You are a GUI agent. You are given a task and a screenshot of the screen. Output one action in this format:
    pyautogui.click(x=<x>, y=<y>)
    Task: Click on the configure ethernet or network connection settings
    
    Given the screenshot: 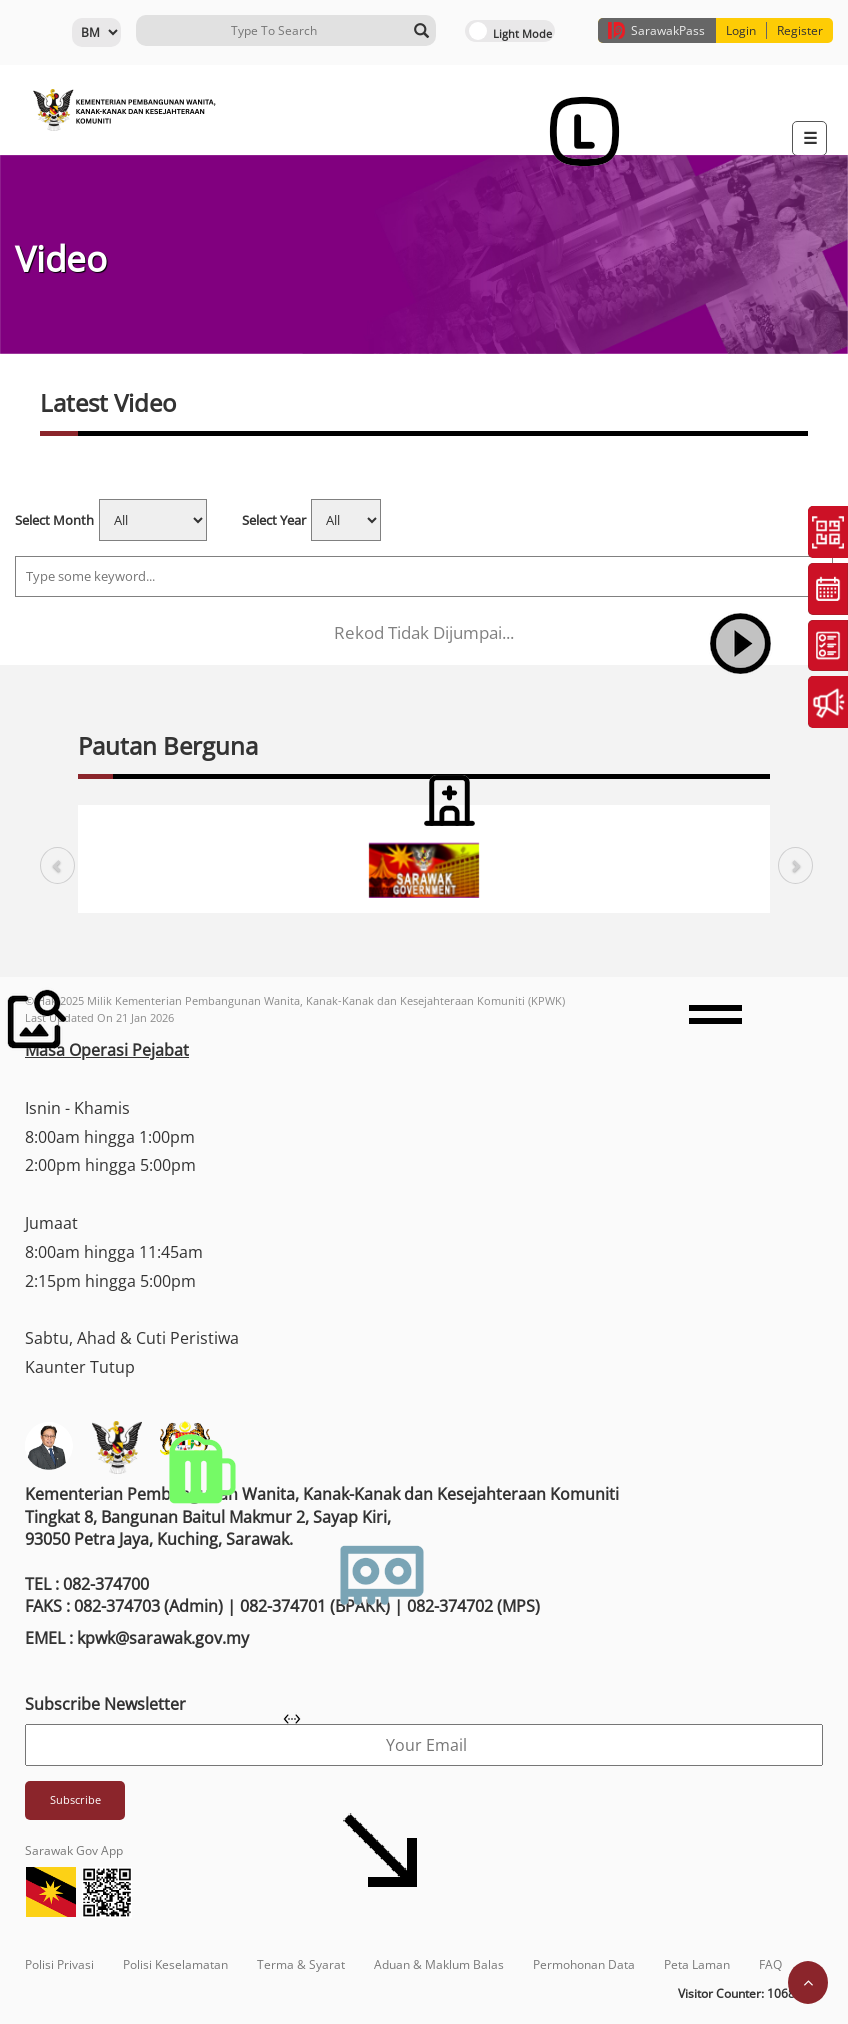 What is the action you would take?
    pyautogui.click(x=292, y=1719)
    